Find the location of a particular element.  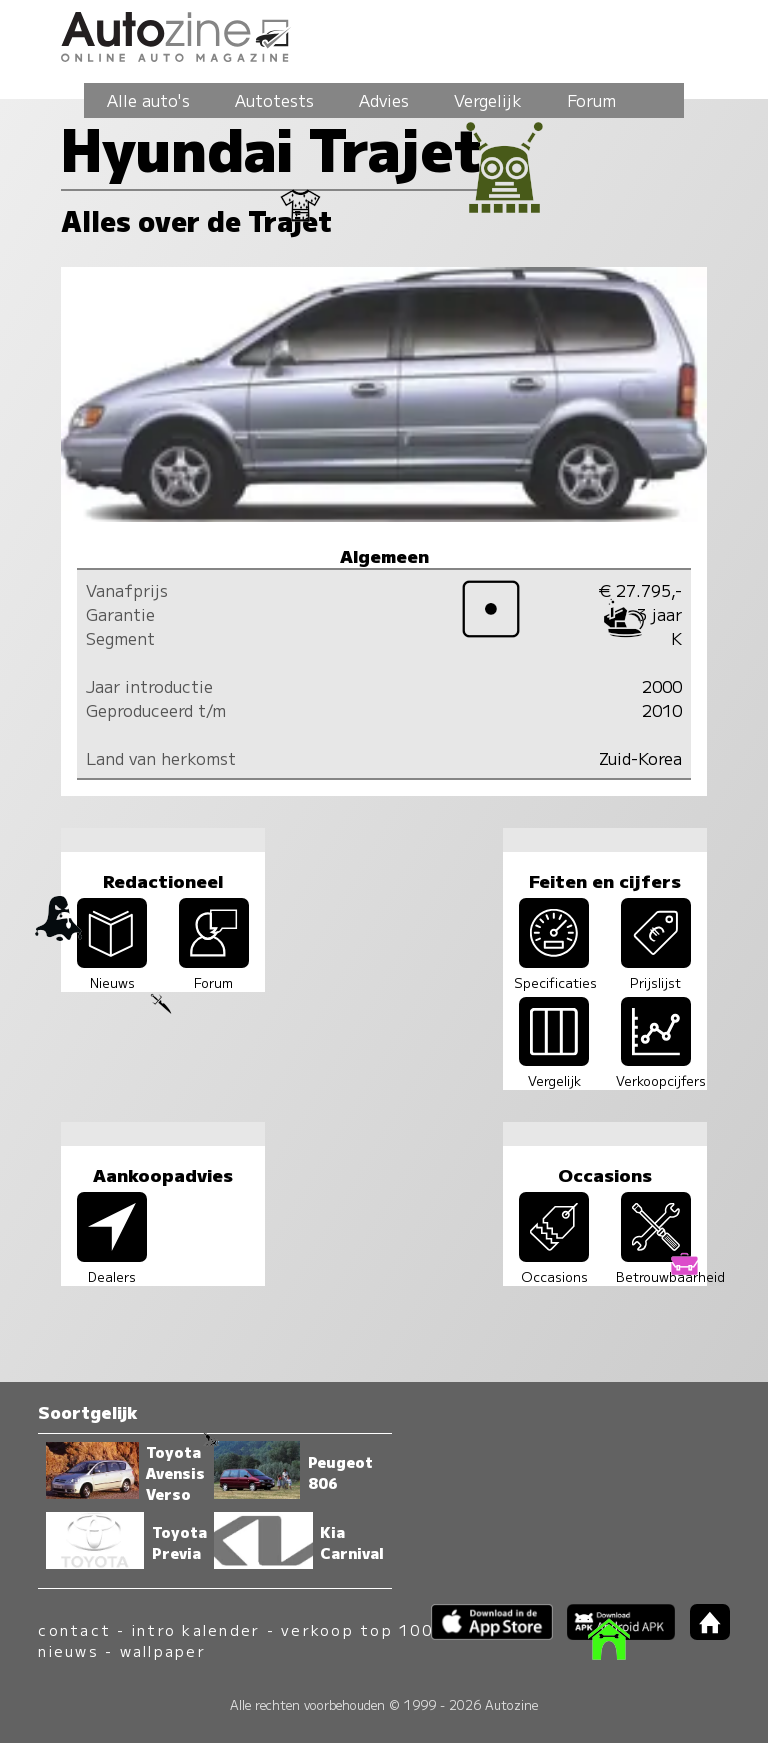

slime enemy or creature in a game interface is located at coordinates (58, 918).